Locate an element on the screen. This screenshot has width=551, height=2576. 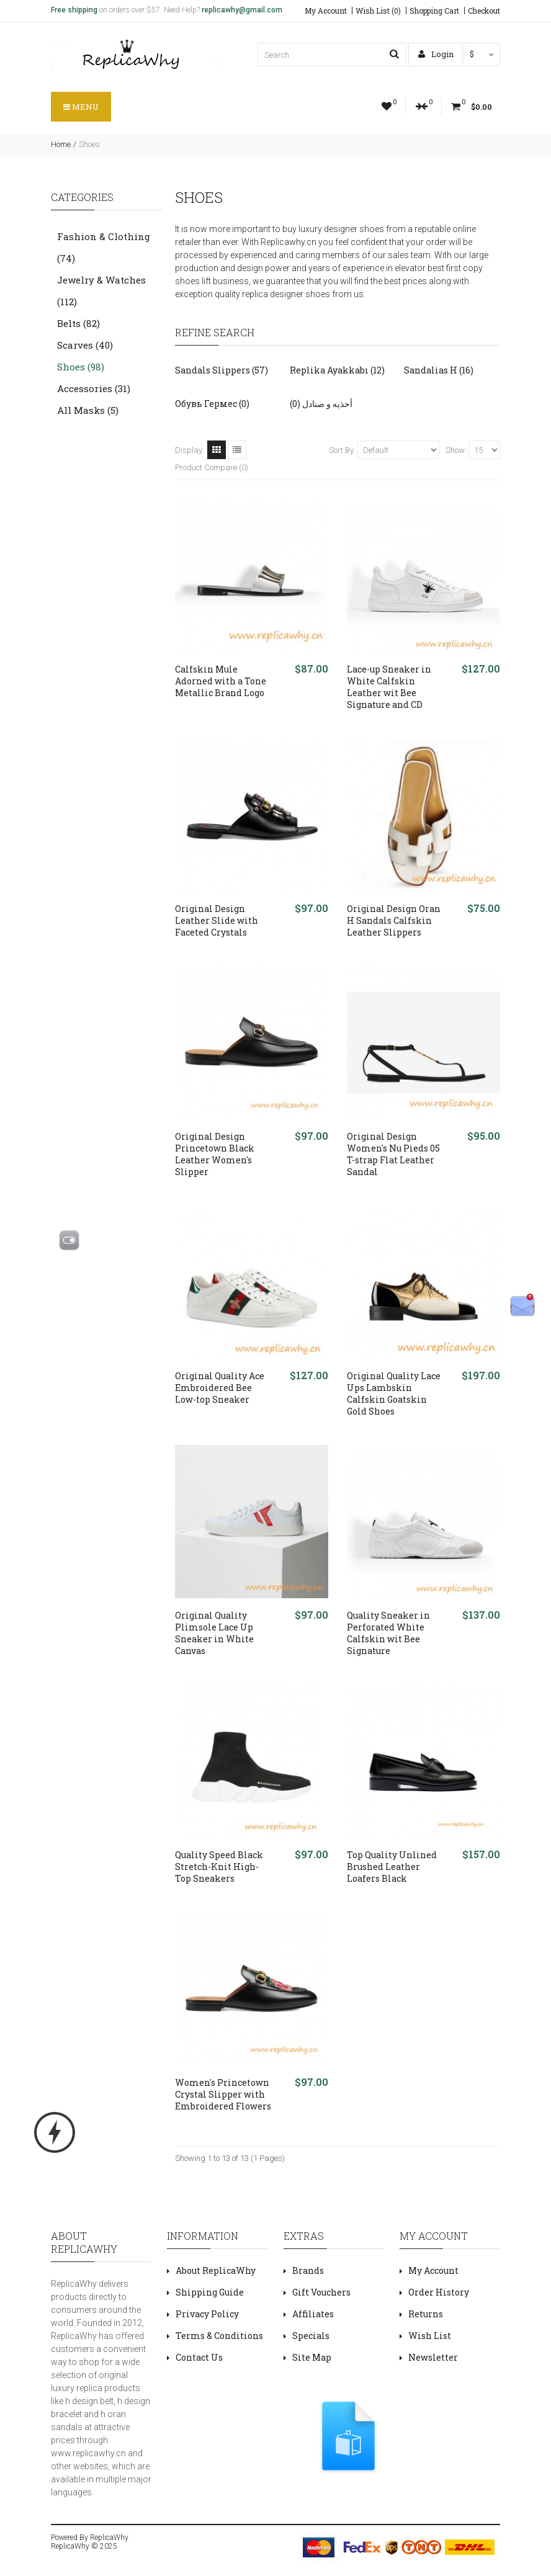
send an email message is located at coordinates (522, 1306).